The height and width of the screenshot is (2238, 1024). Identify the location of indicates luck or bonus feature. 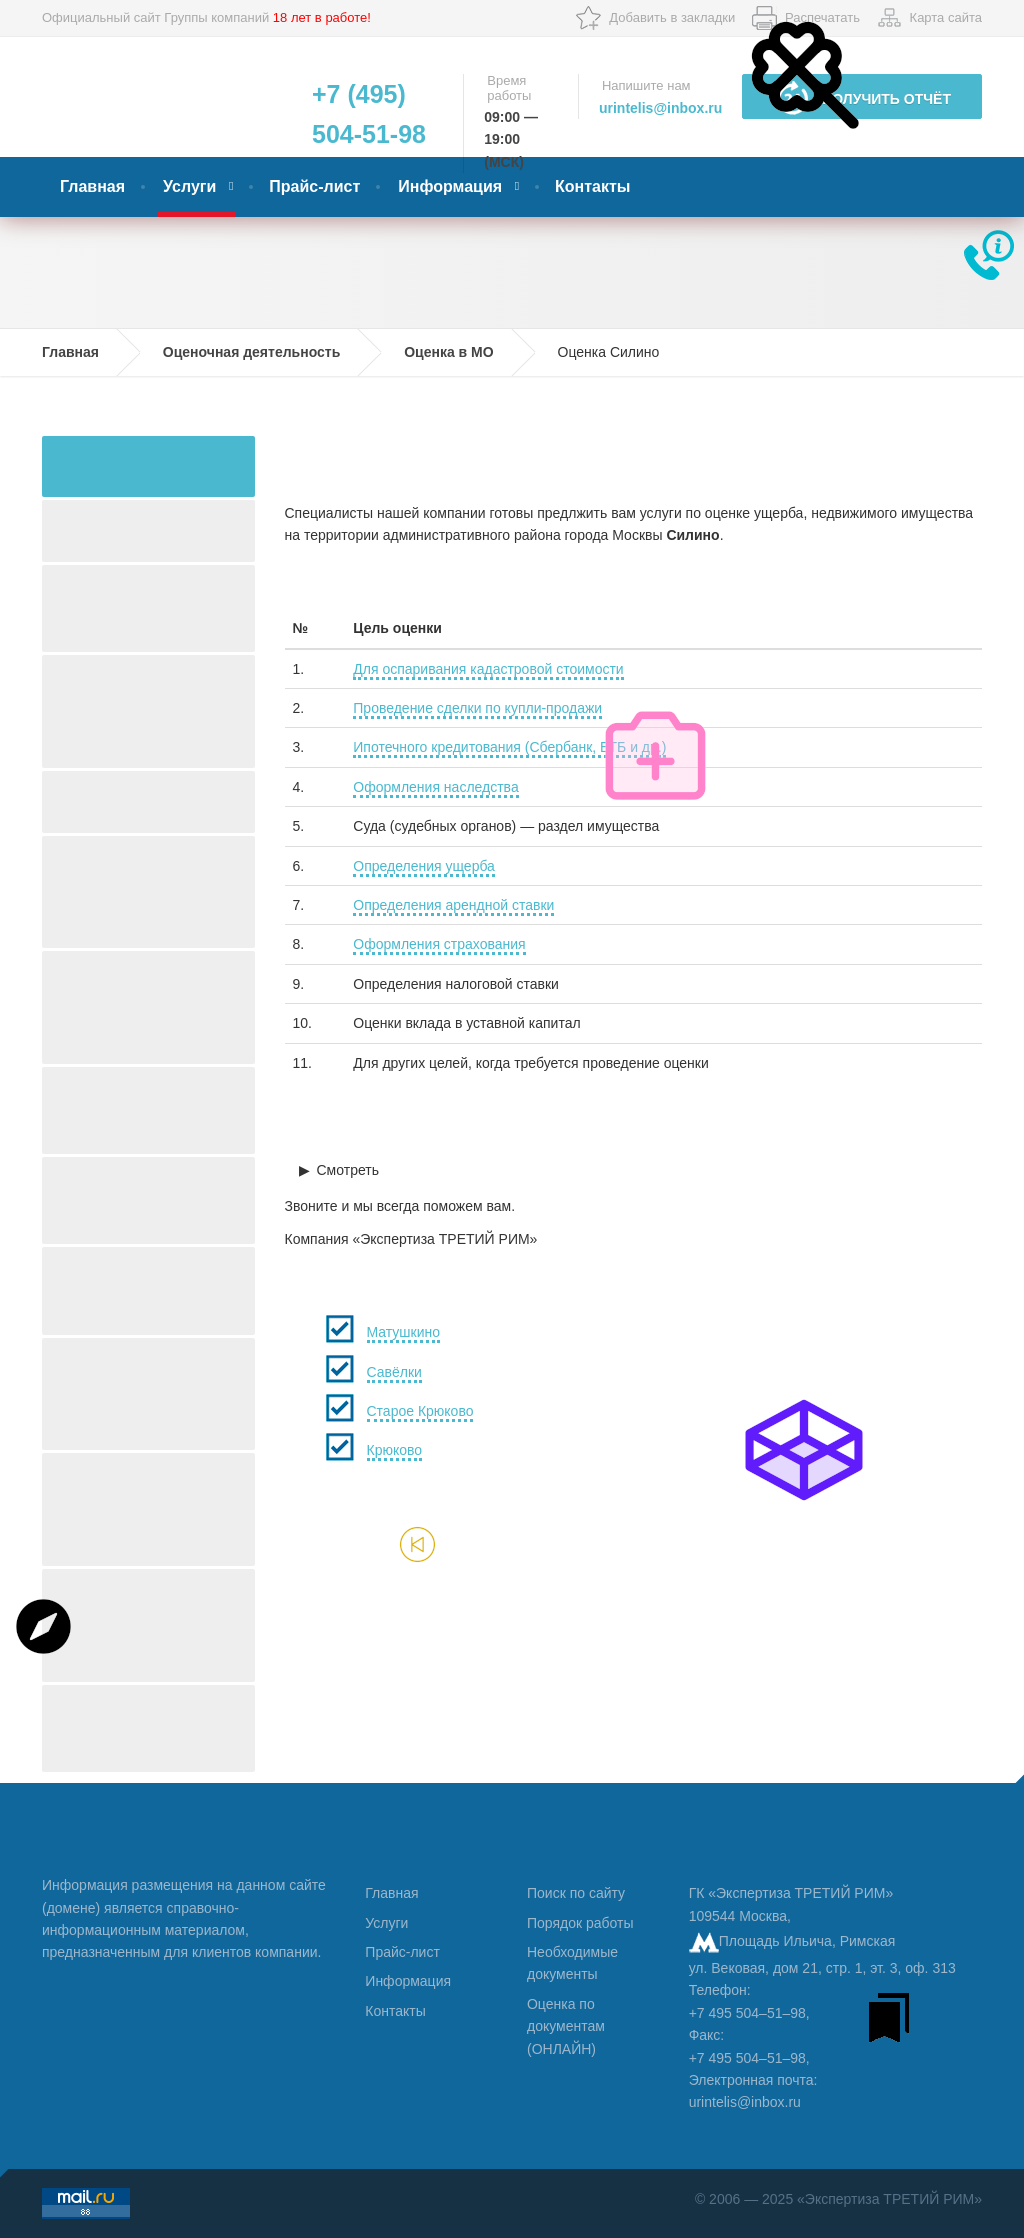
(802, 72).